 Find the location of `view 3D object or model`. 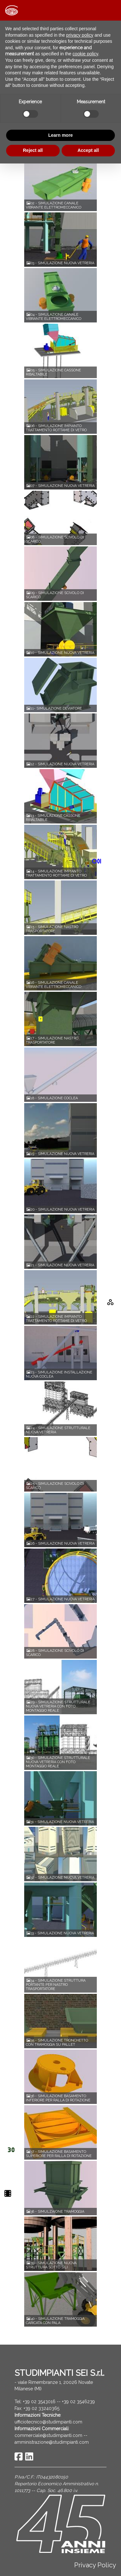

view 3D object or model is located at coordinates (40, 1190).